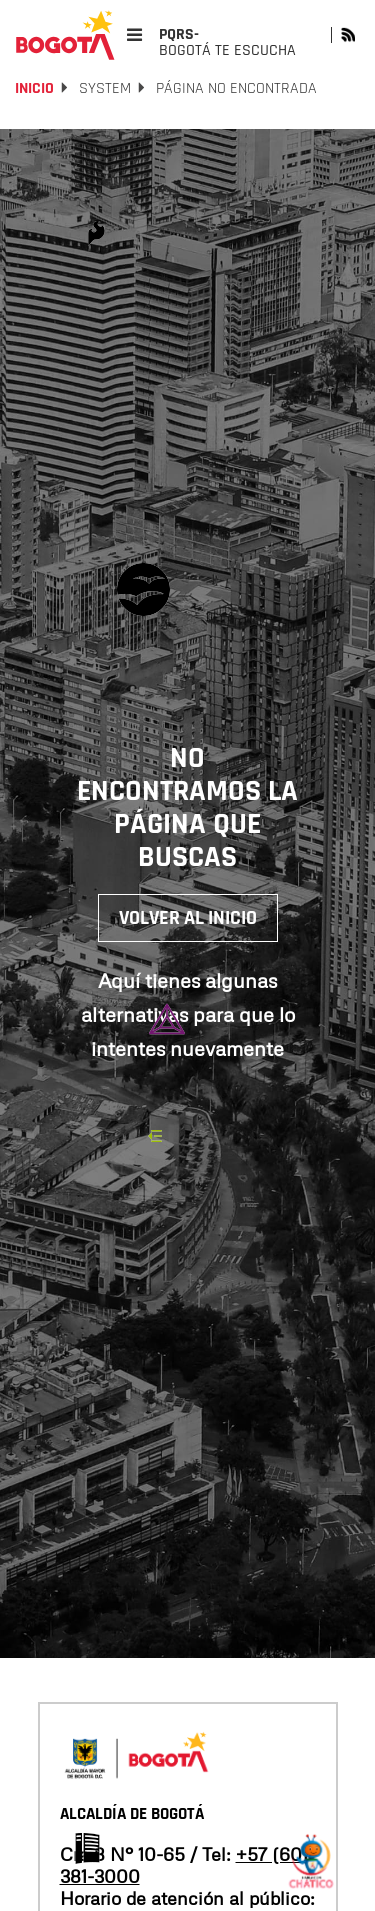 The width and height of the screenshot is (375, 1911). Describe the element at coordinates (155, 1136) in the screenshot. I see `collapse the sidebar menu` at that location.